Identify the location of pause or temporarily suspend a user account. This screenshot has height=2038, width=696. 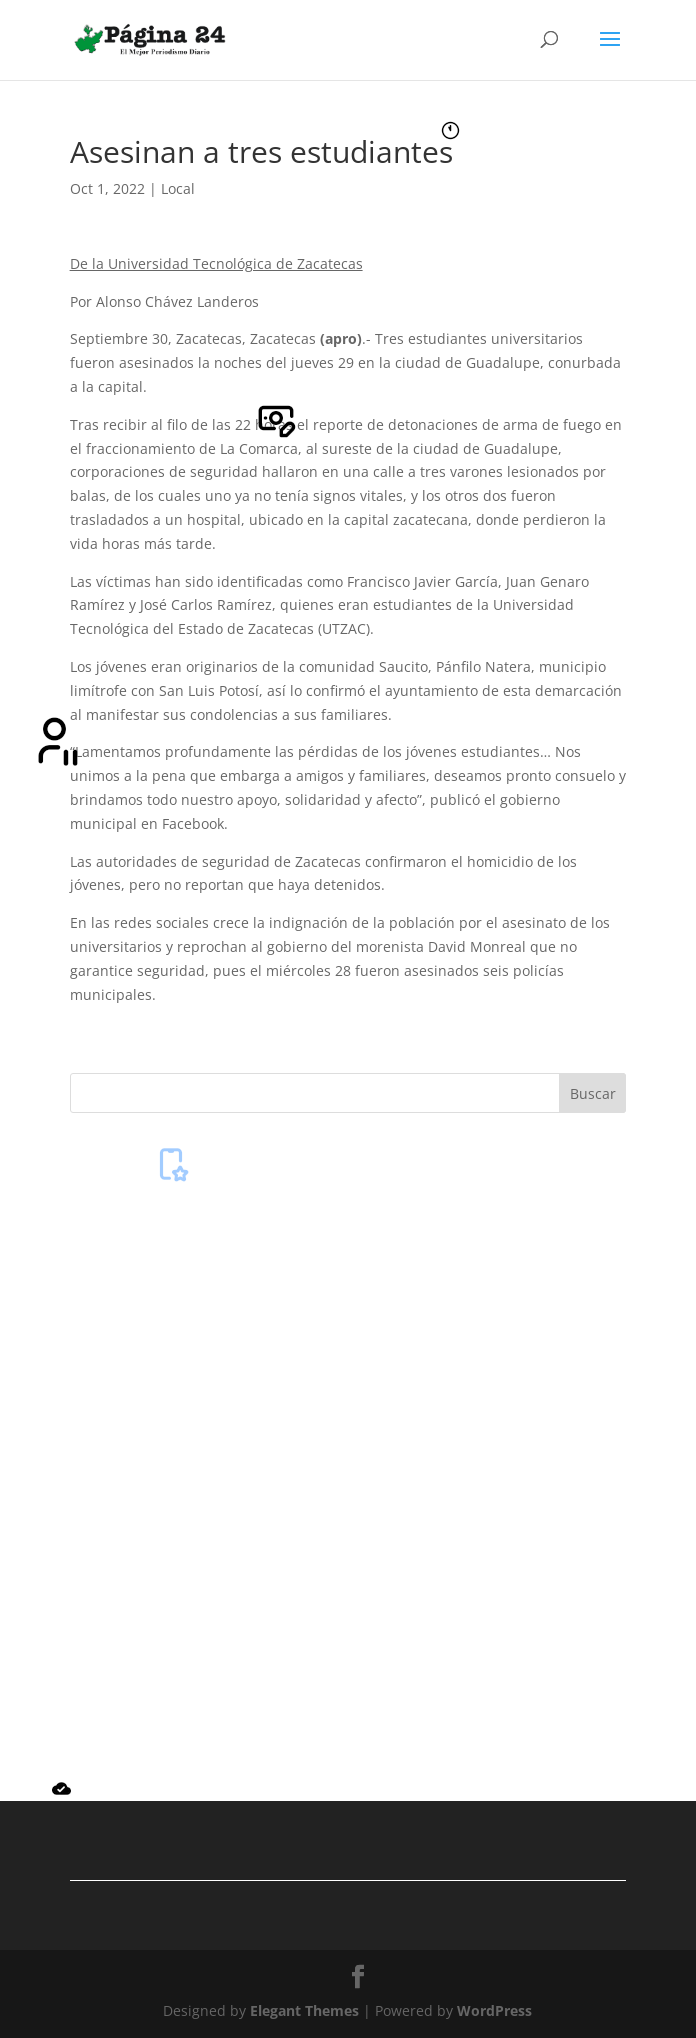
(54, 740).